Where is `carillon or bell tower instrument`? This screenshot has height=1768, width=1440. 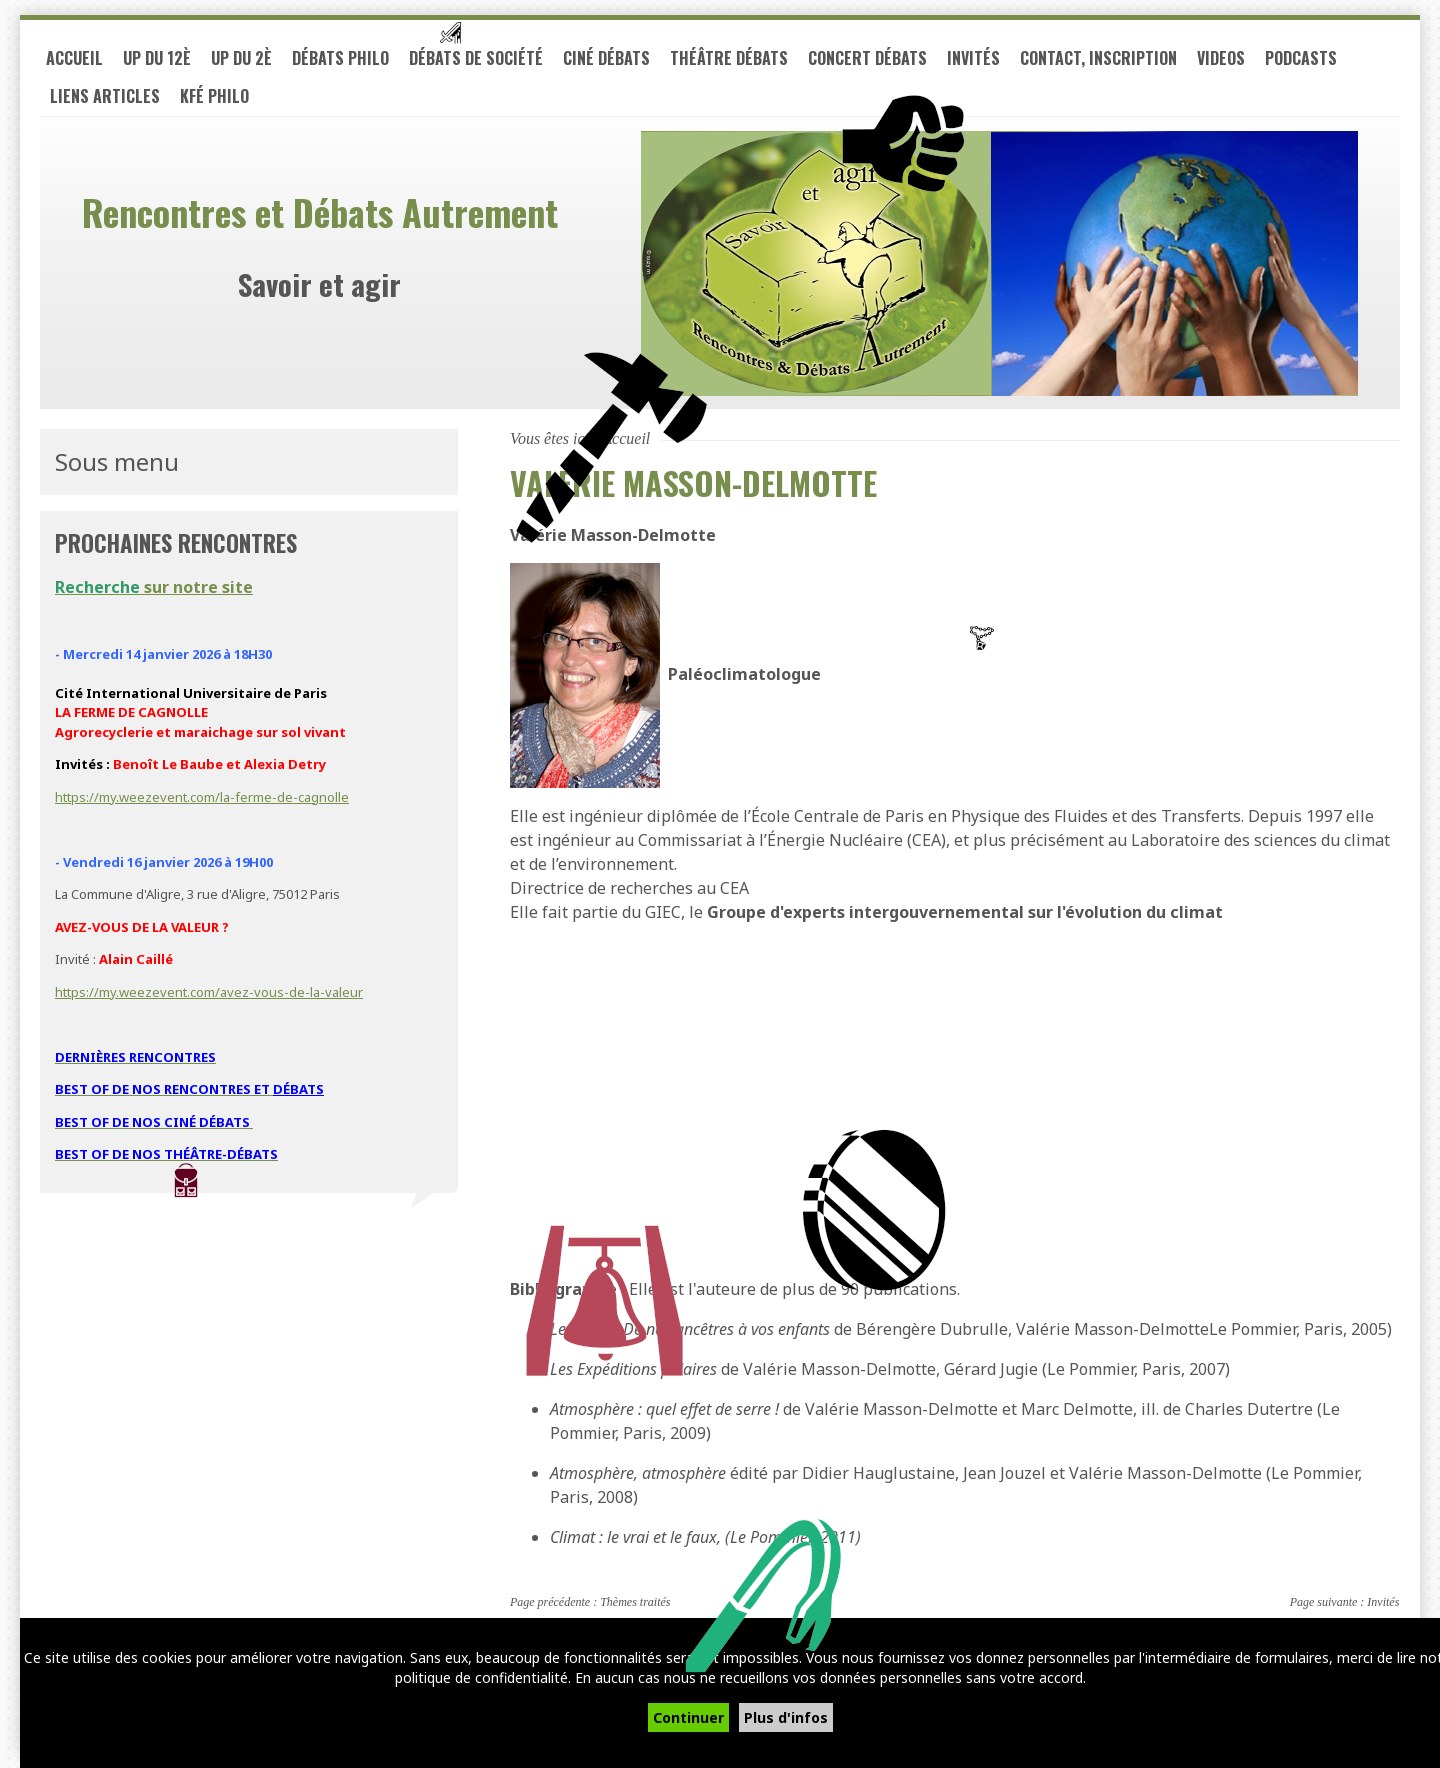 carillon or bell tower instrument is located at coordinates (604, 1301).